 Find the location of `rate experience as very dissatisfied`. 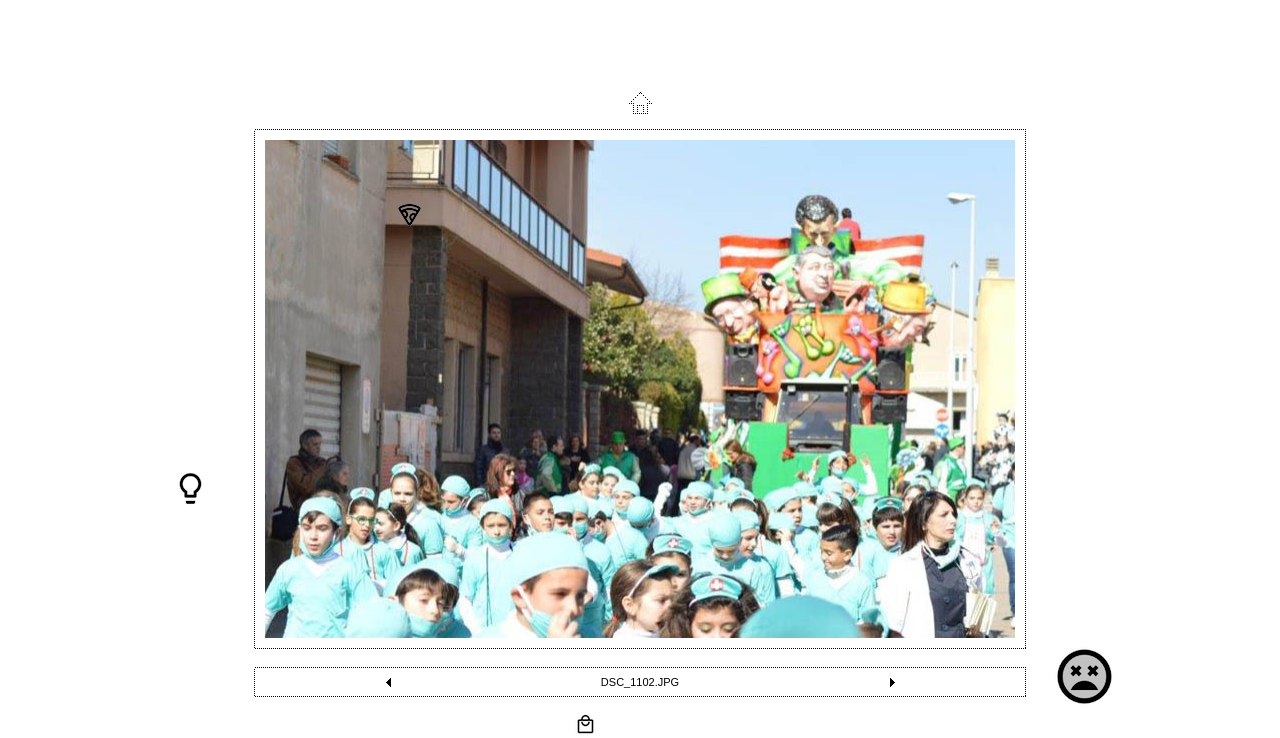

rate experience as very dissatisfied is located at coordinates (1084, 676).